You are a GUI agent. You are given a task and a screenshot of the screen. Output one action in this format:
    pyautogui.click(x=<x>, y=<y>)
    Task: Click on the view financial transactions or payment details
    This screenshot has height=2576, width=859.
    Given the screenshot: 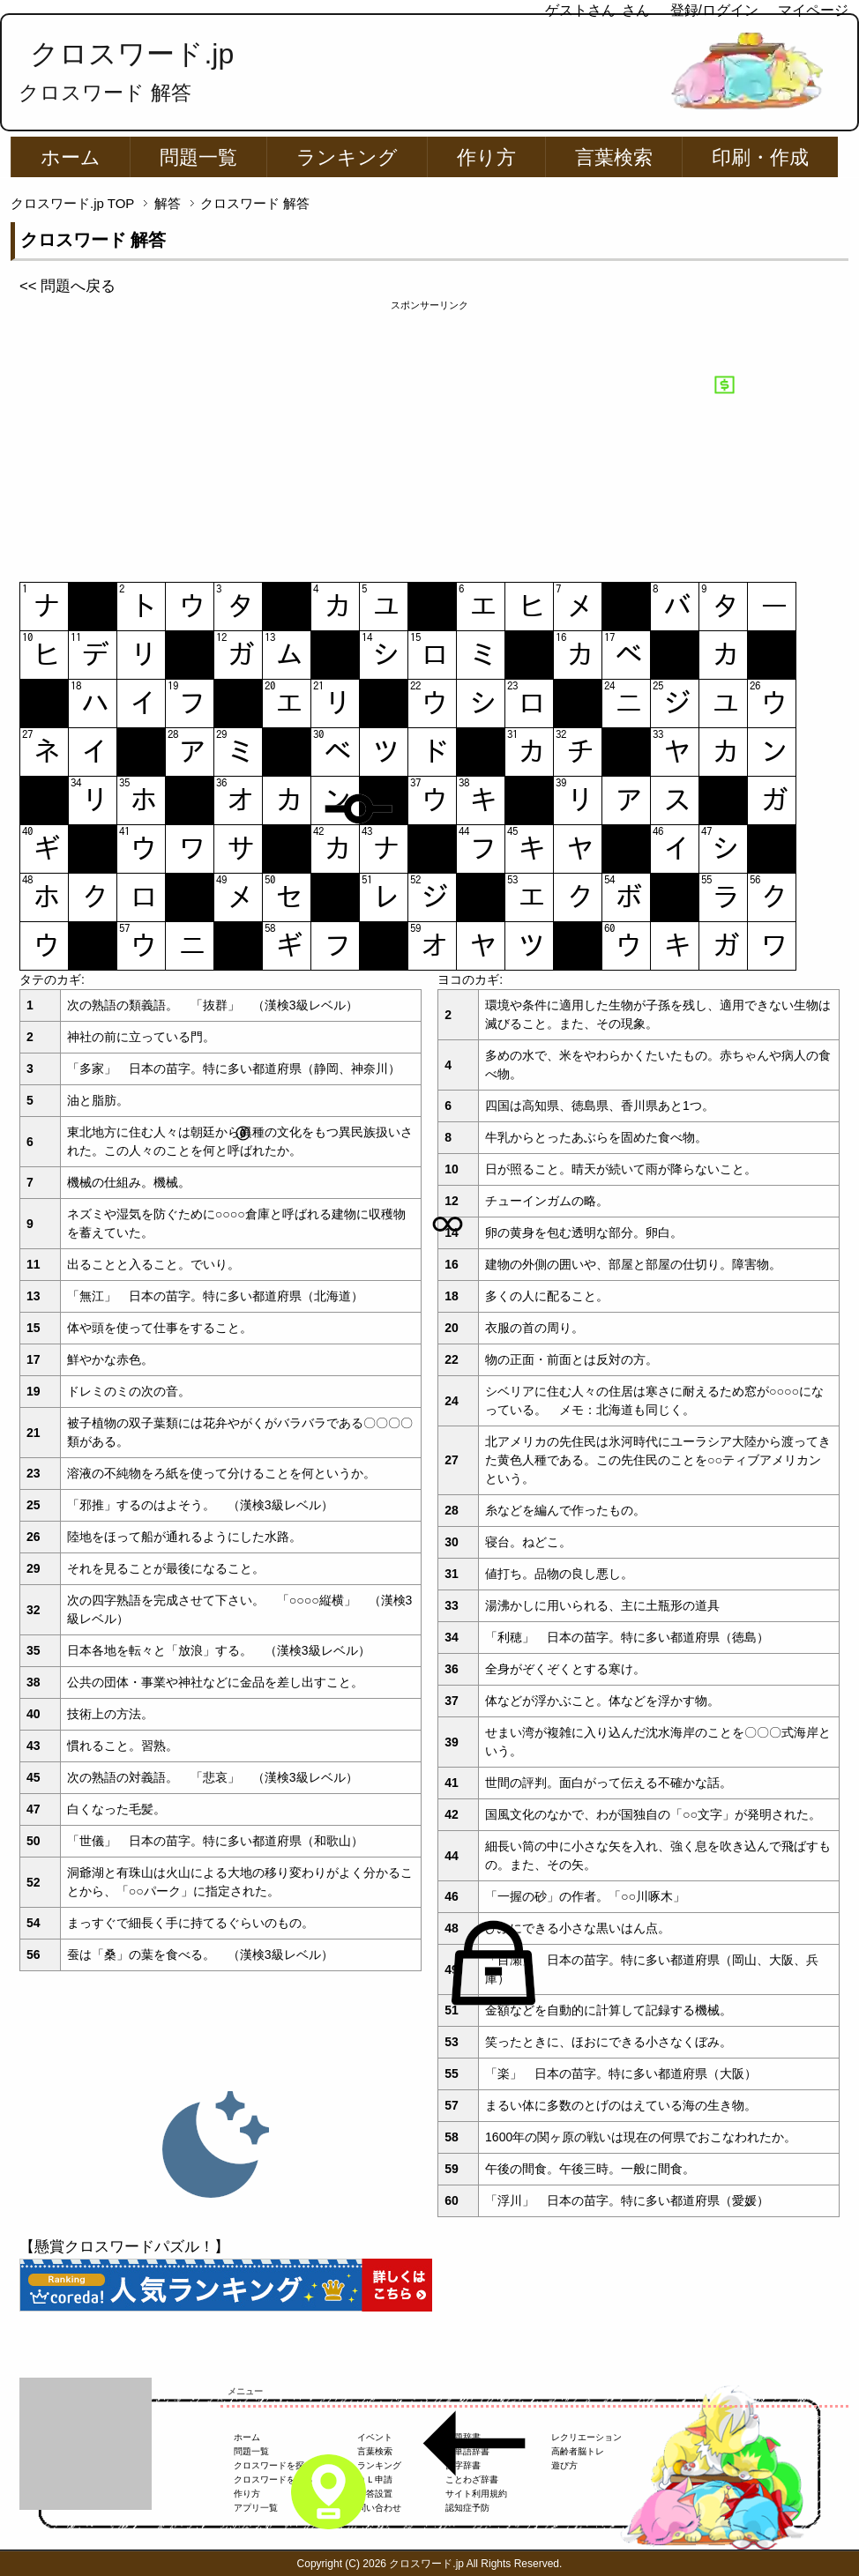 What is the action you would take?
    pyautogui.click(x=724, y=384)
    